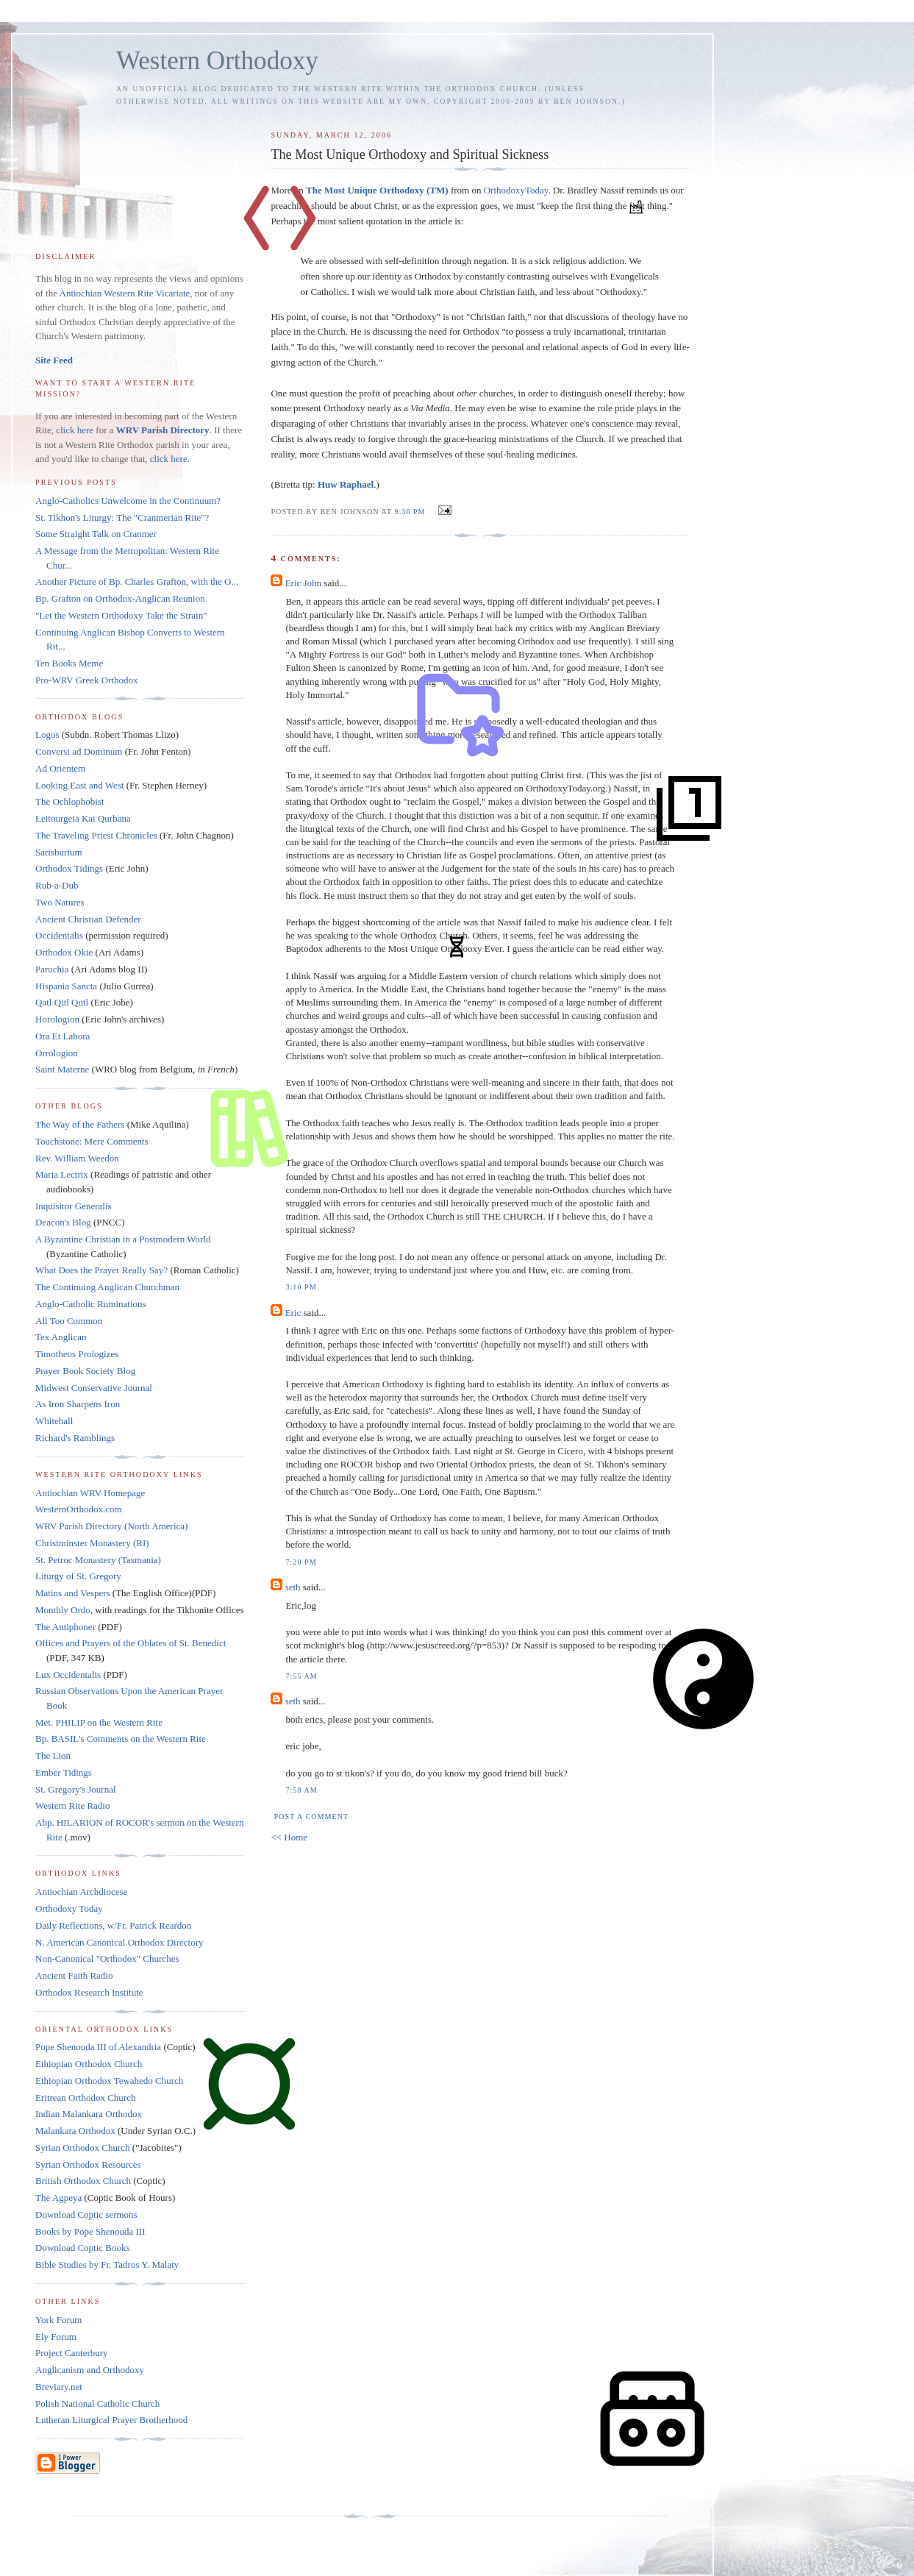  I want to click on indicates first item in a numbered sequence or filter, so click(689, 808).